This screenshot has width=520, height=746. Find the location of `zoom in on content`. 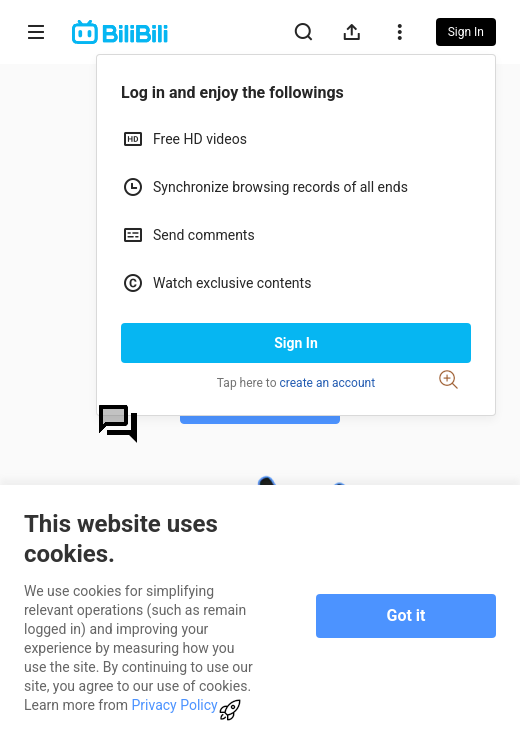

zoom in on content is located at coordinates (448, 379).